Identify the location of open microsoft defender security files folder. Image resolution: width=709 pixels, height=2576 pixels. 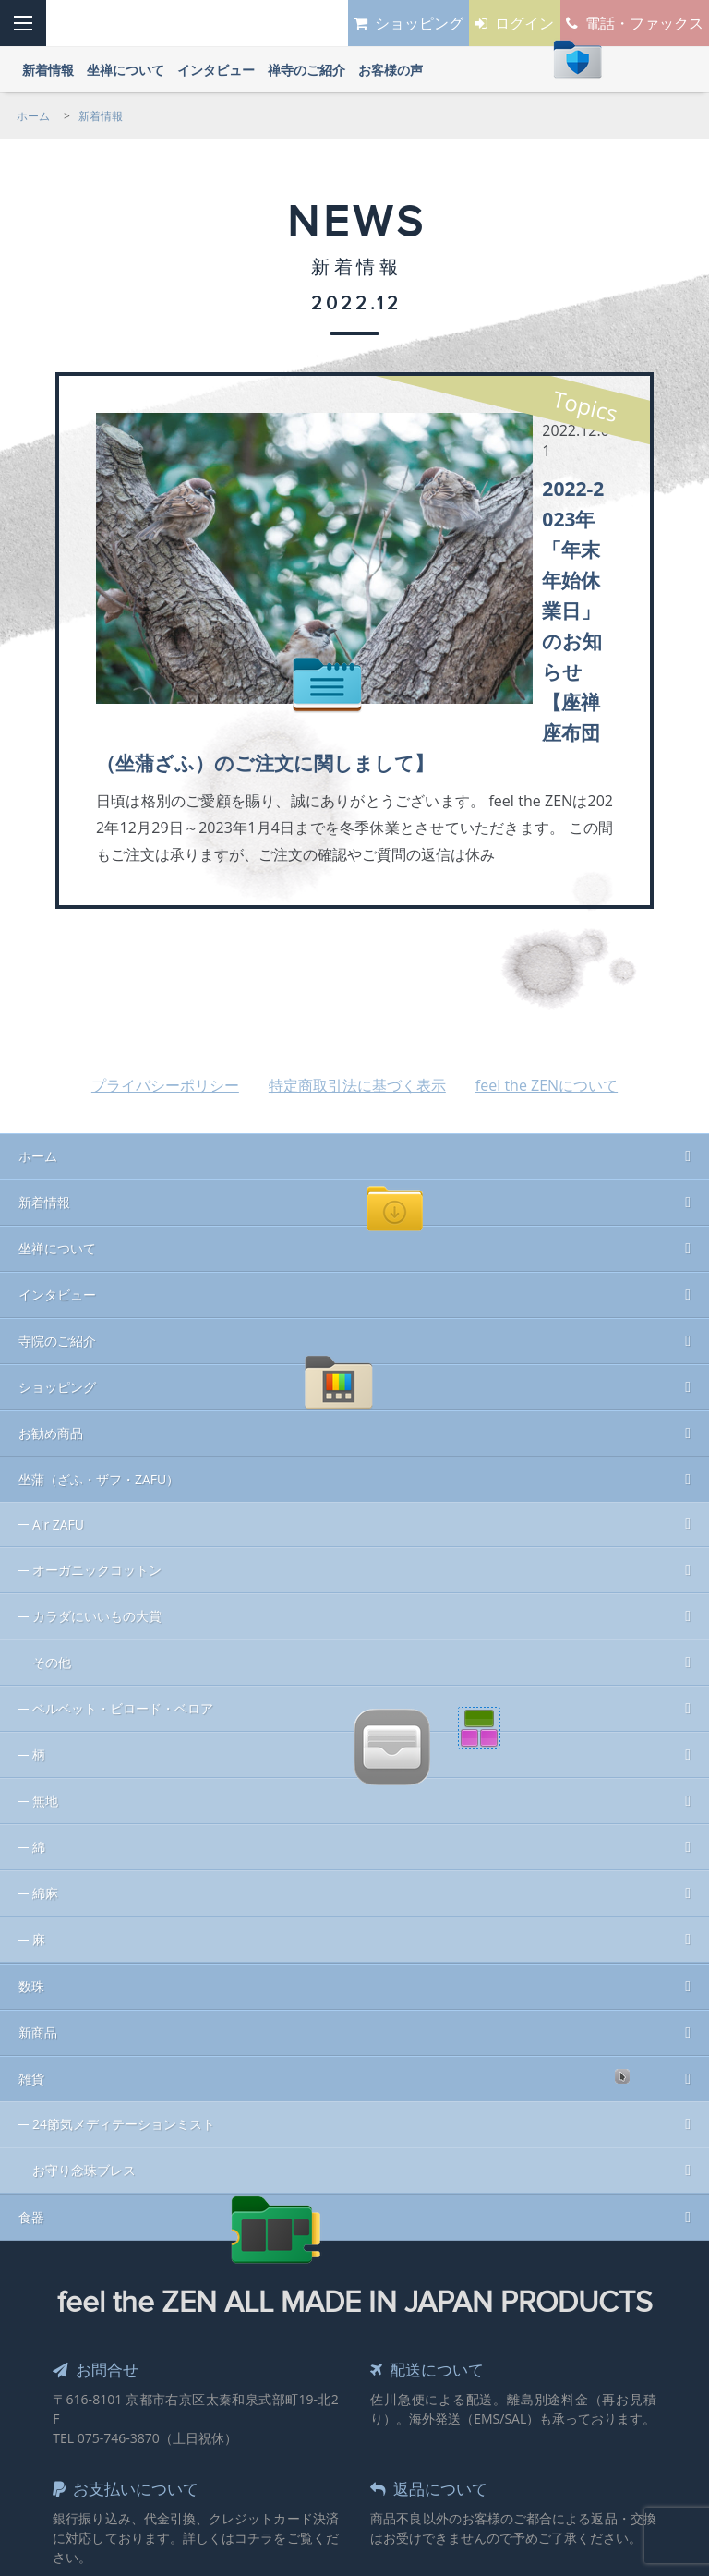
(577, 60).